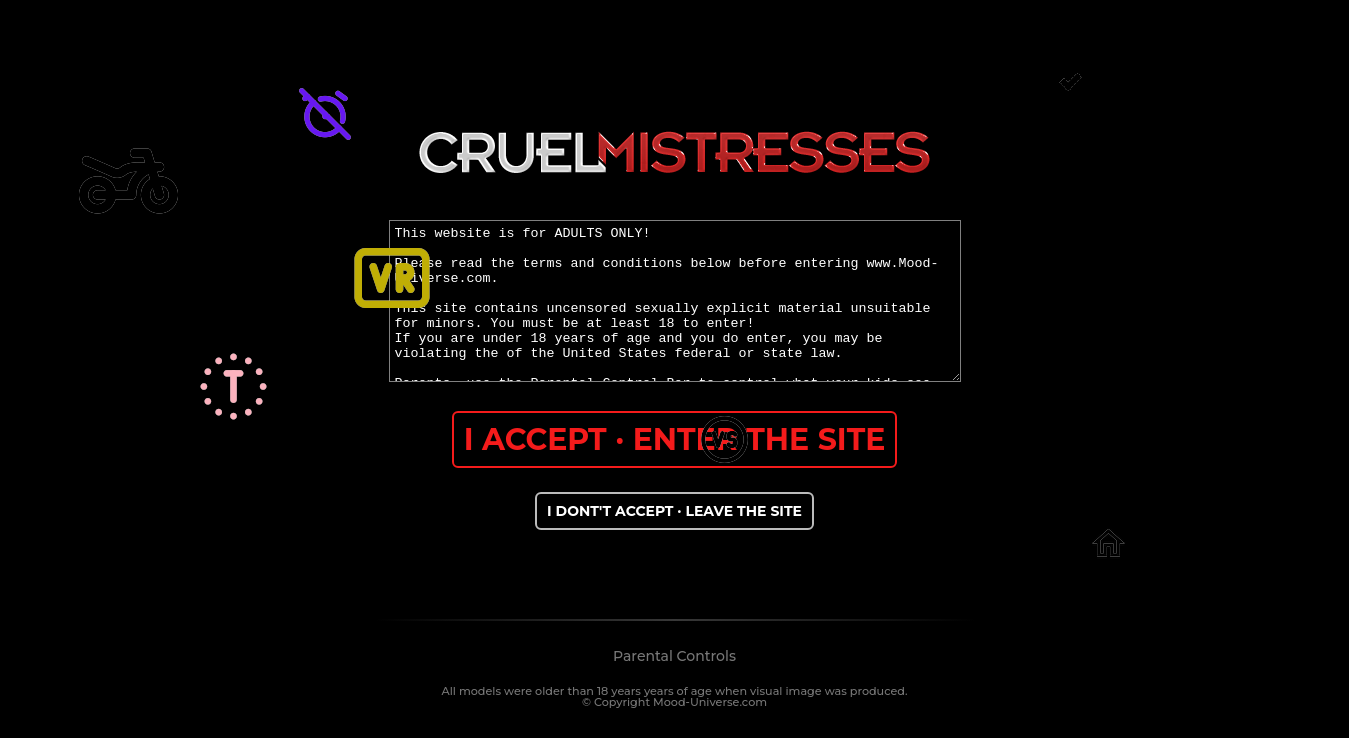 The image size is (1349, 738). What do you see at coordinates (724, 439) in the screenshot?
I see `indicates a versus or comparison mode` at bounding box center [724, 439].